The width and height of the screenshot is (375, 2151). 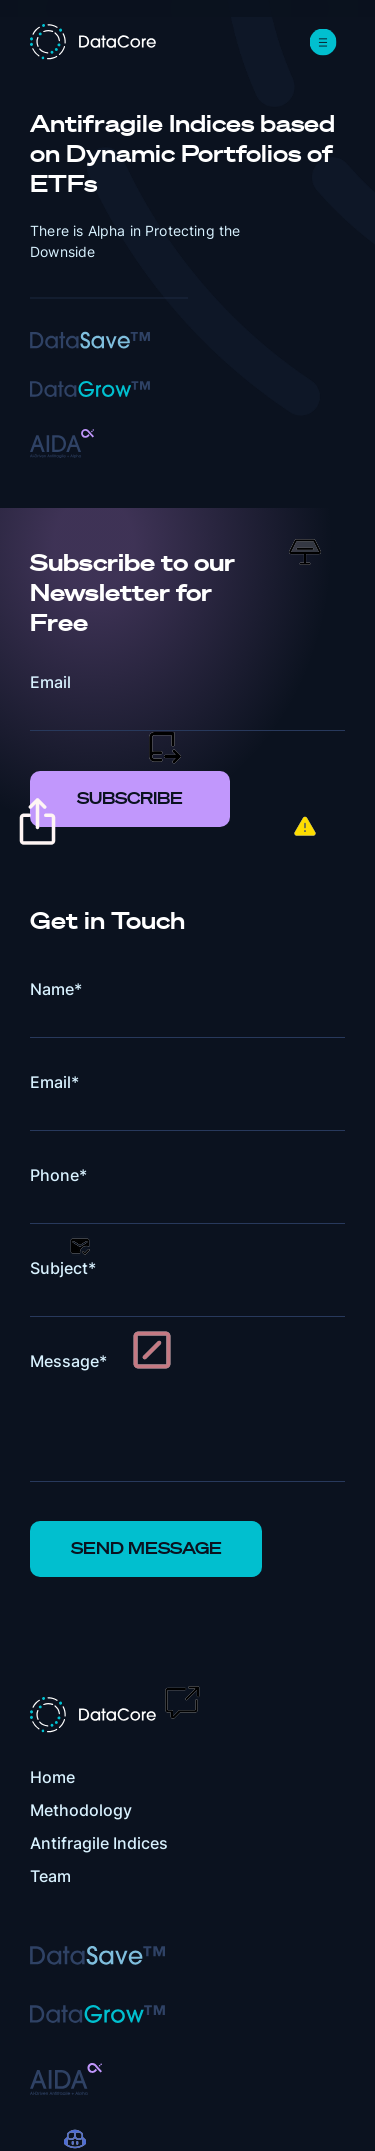 I want to click on mark email as read, so click(x=80, y=1246).